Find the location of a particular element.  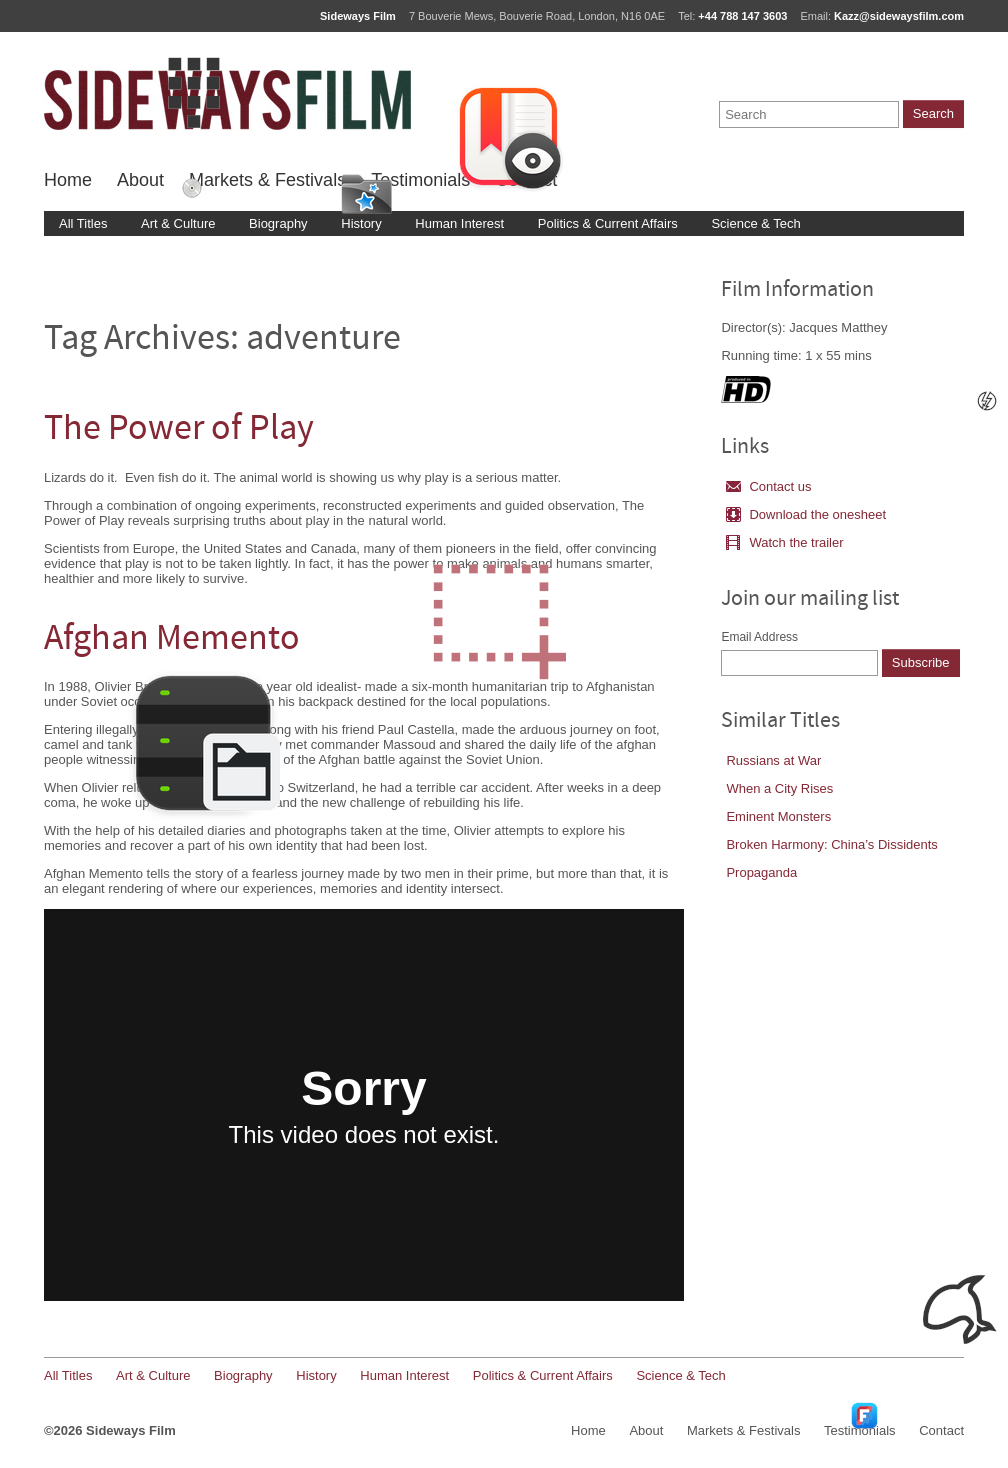

open calibre e-book management app is located at coordinates (508, 136).